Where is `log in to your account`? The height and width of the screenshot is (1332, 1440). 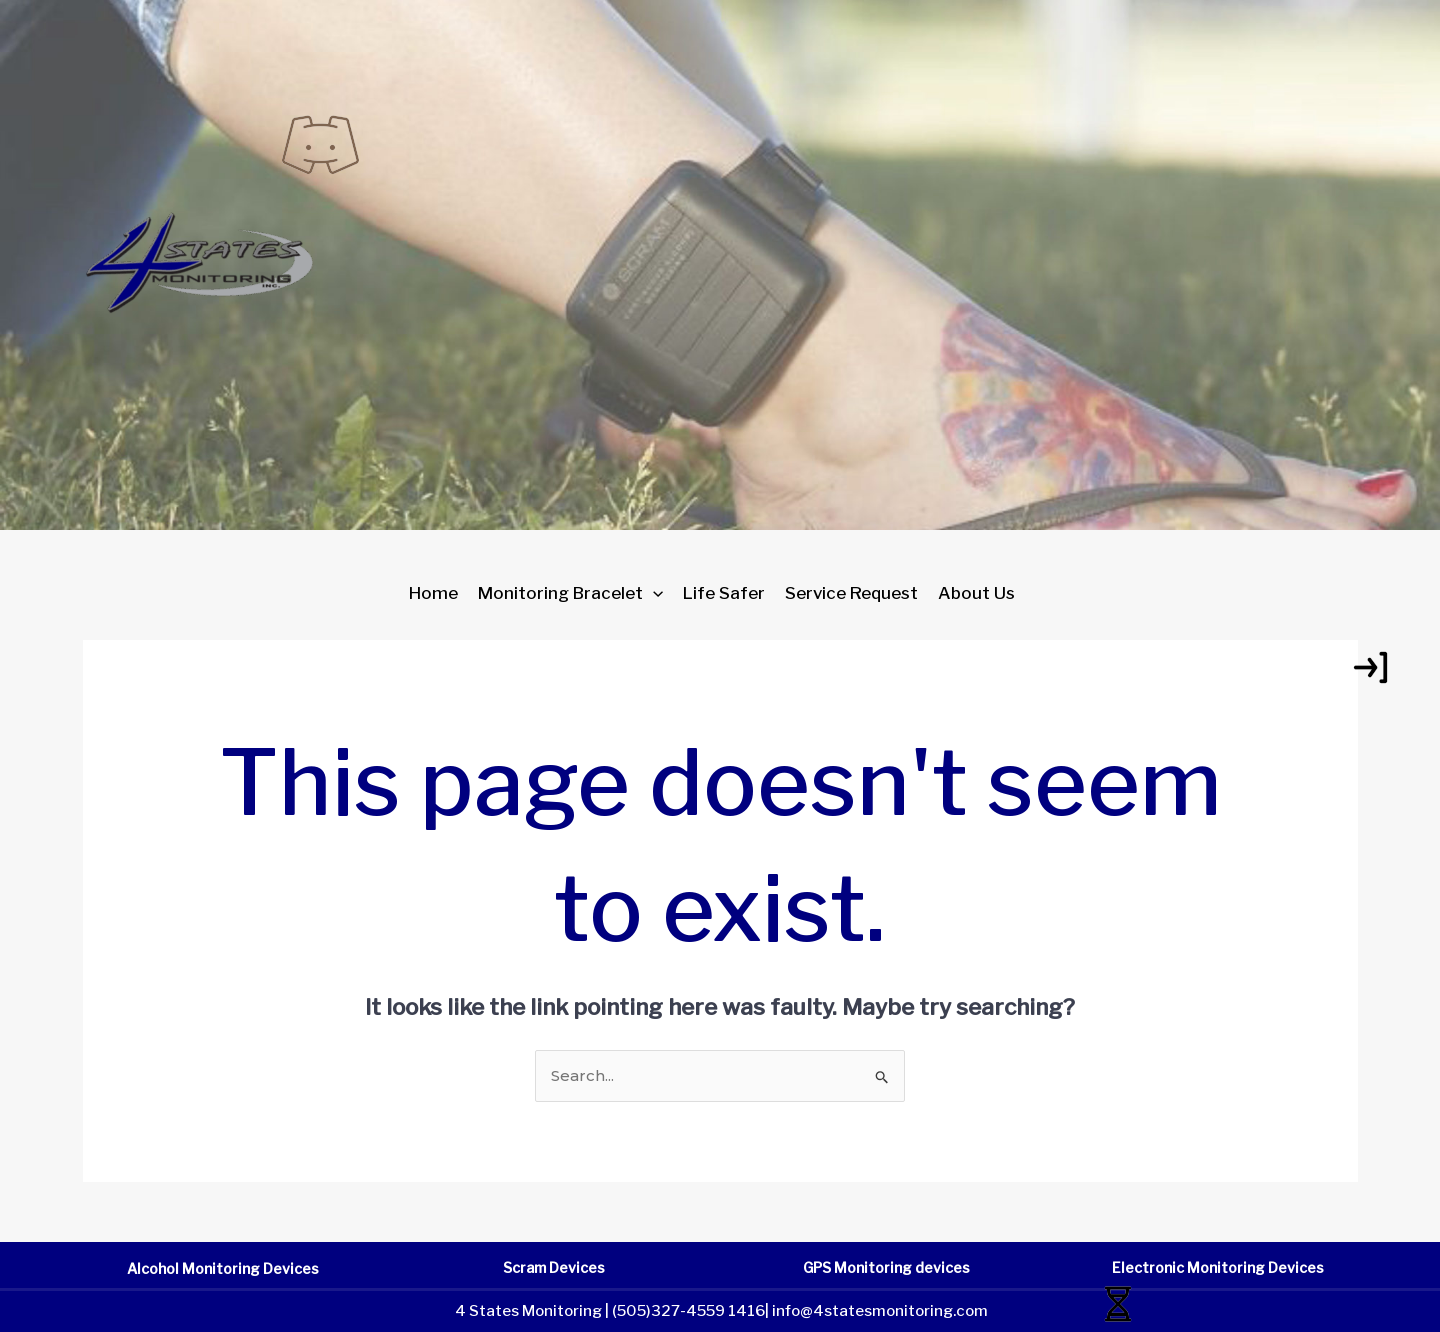
log in to your account is located at coordinates (1371, 667).